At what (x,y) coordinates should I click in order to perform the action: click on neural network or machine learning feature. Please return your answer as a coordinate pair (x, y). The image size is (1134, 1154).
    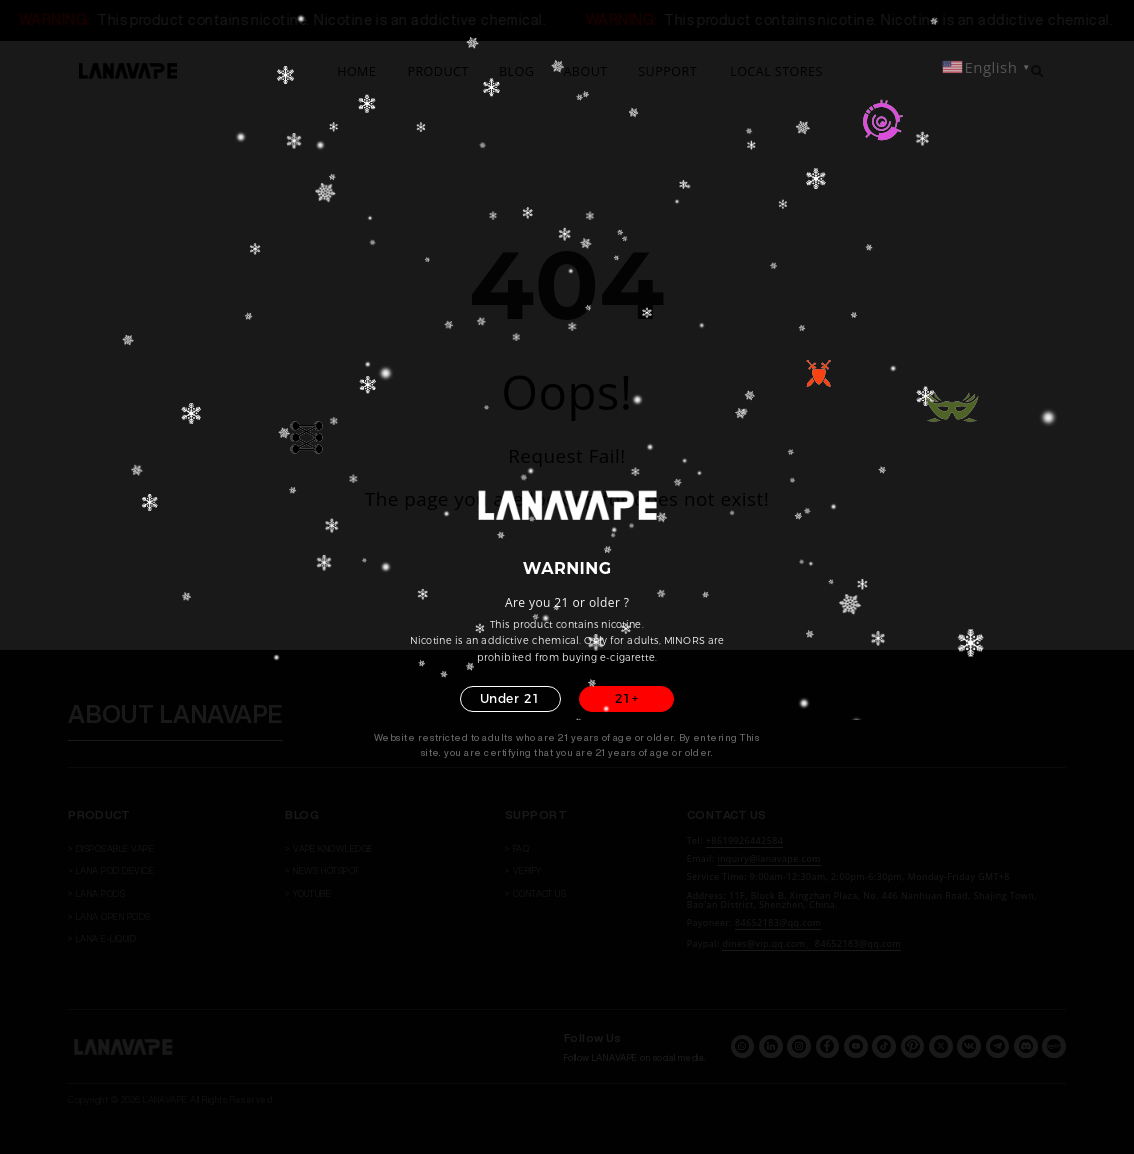
    Looking at the image, I should click on (306, 437).